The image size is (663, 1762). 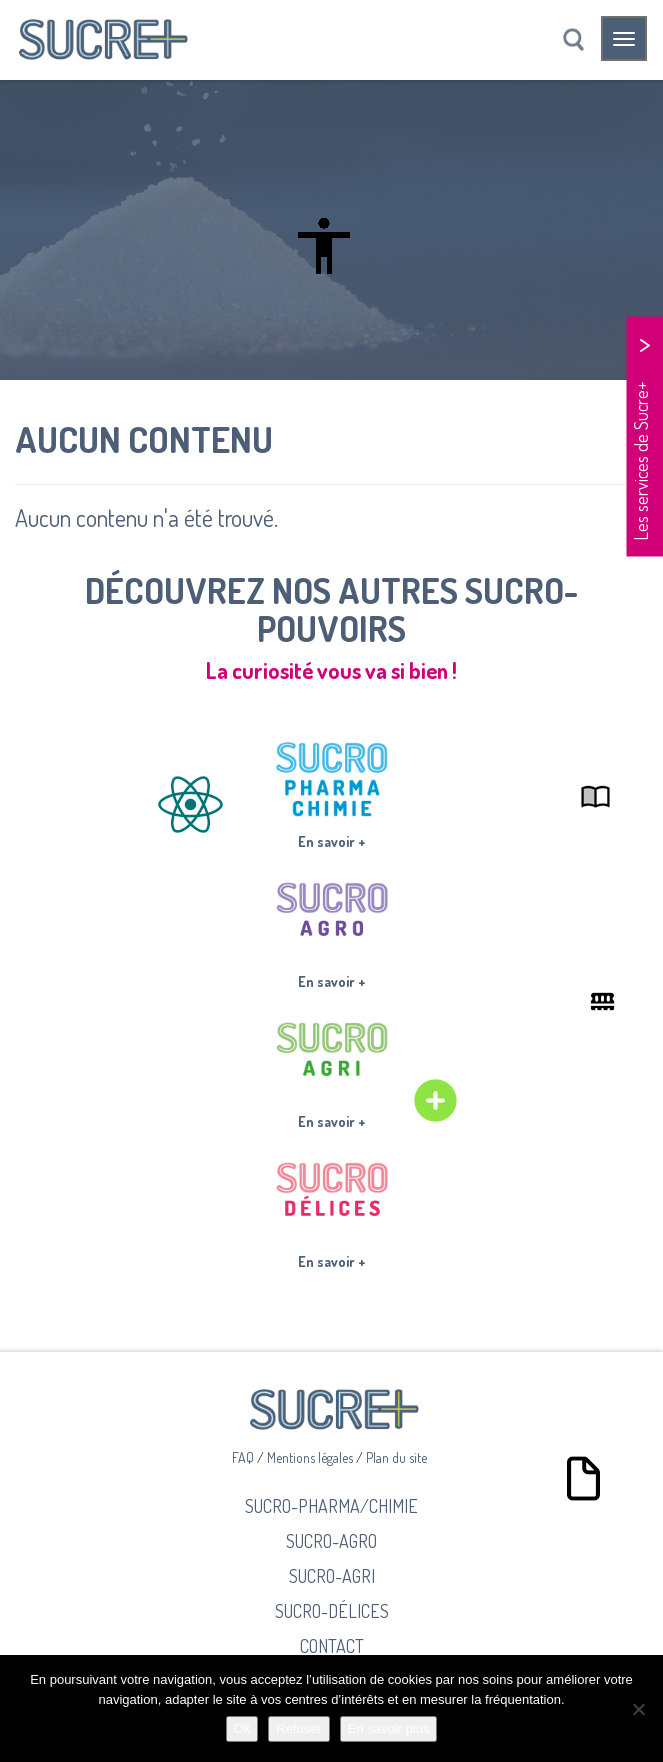 What do you see at coordinates (190, 804) in the screenshot?
I see `react javascript library logo` at bounding box center [190, 804].